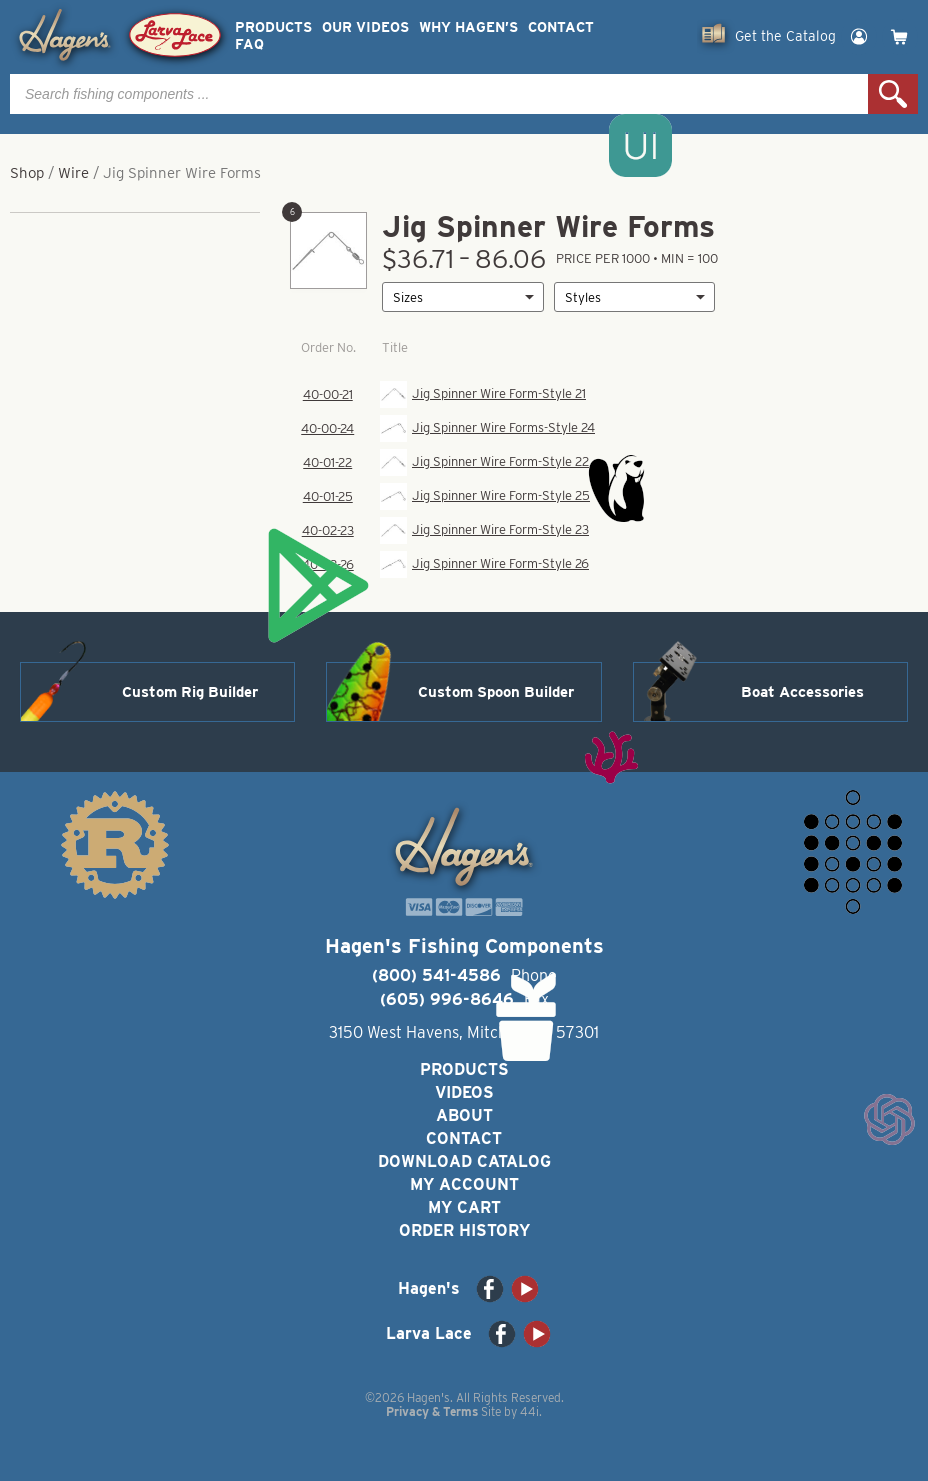  What do you see at coordinates (853, 852) in the screenshot?
I see `open metabase analytics dashboard` at bounding box center [853, 852].